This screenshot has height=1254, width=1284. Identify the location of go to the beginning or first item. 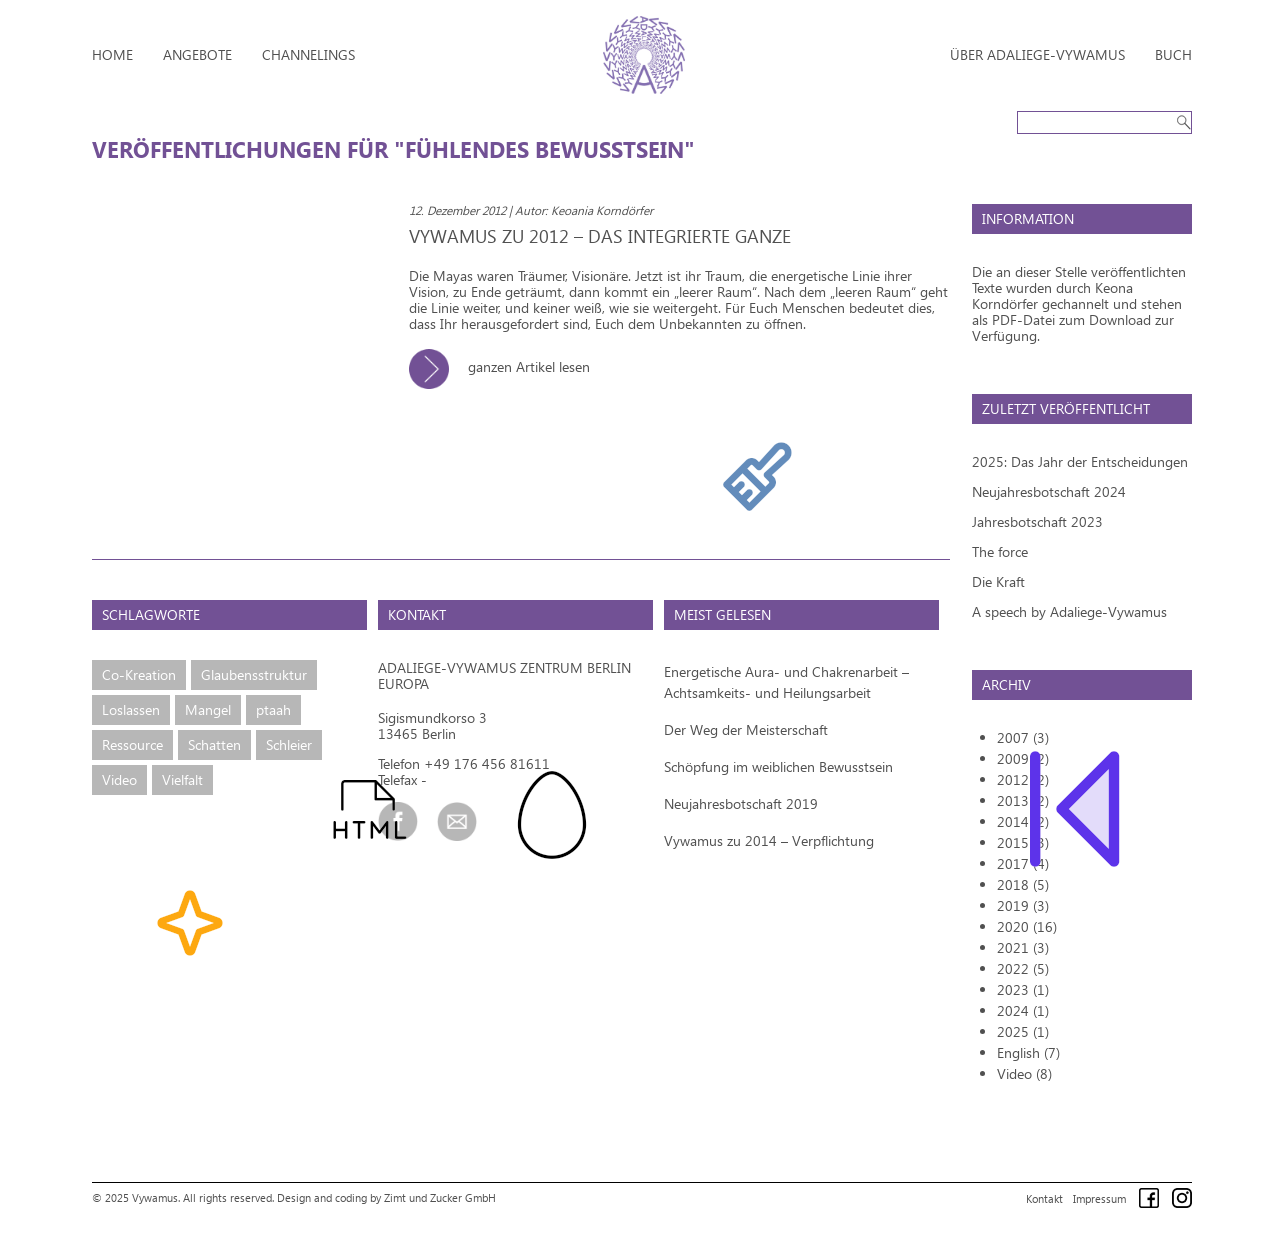
(1072, 809).